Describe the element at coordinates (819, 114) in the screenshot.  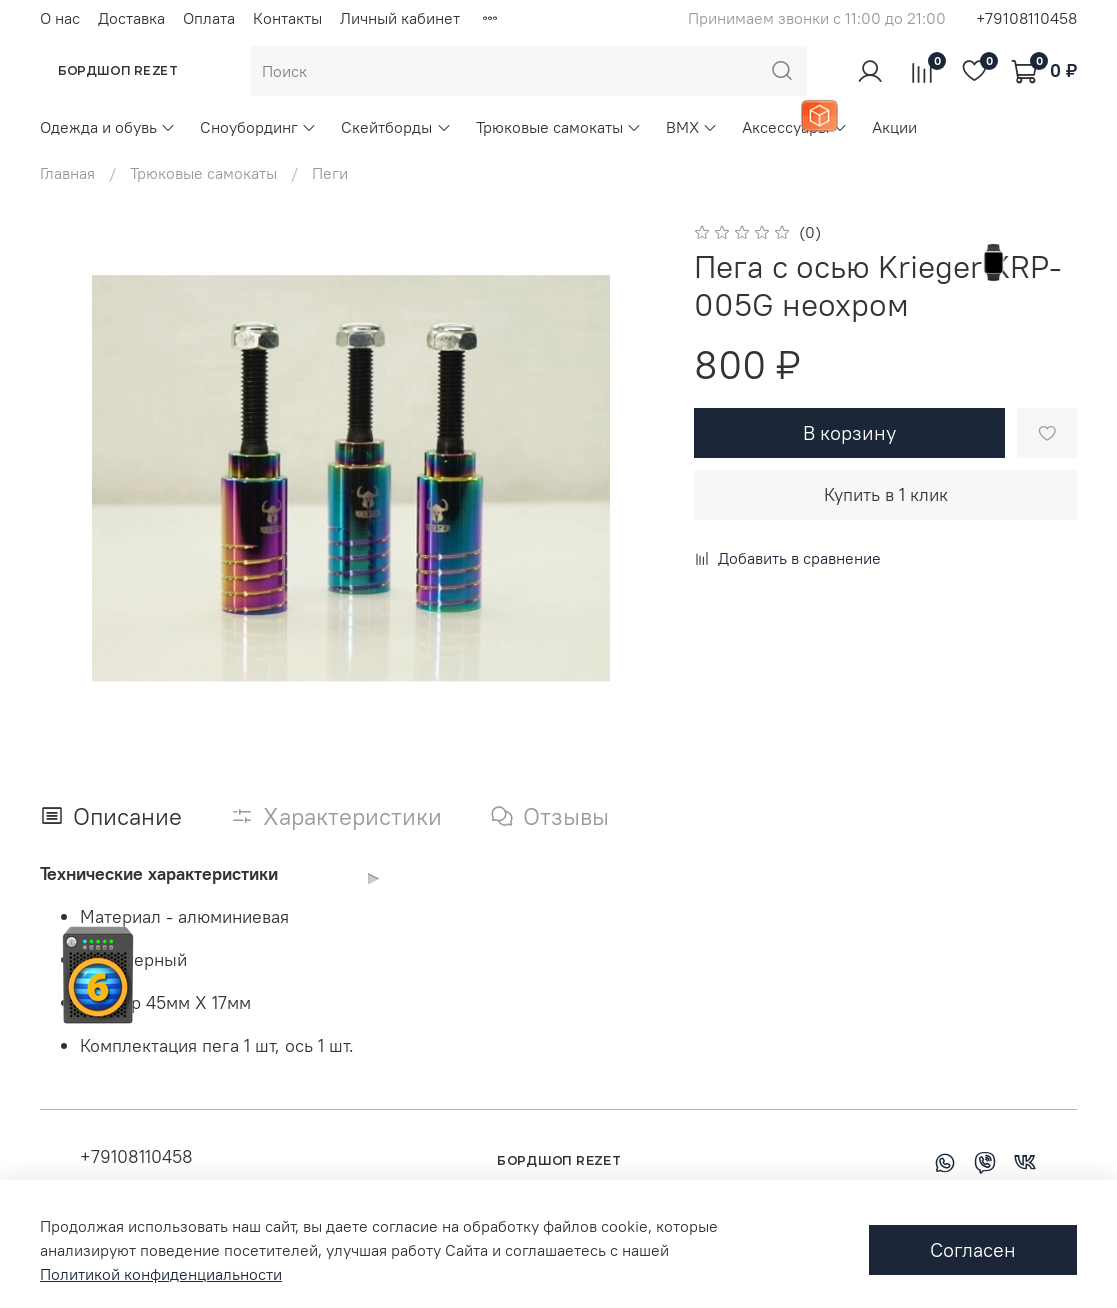
I see `open a 3D model file` at that location.